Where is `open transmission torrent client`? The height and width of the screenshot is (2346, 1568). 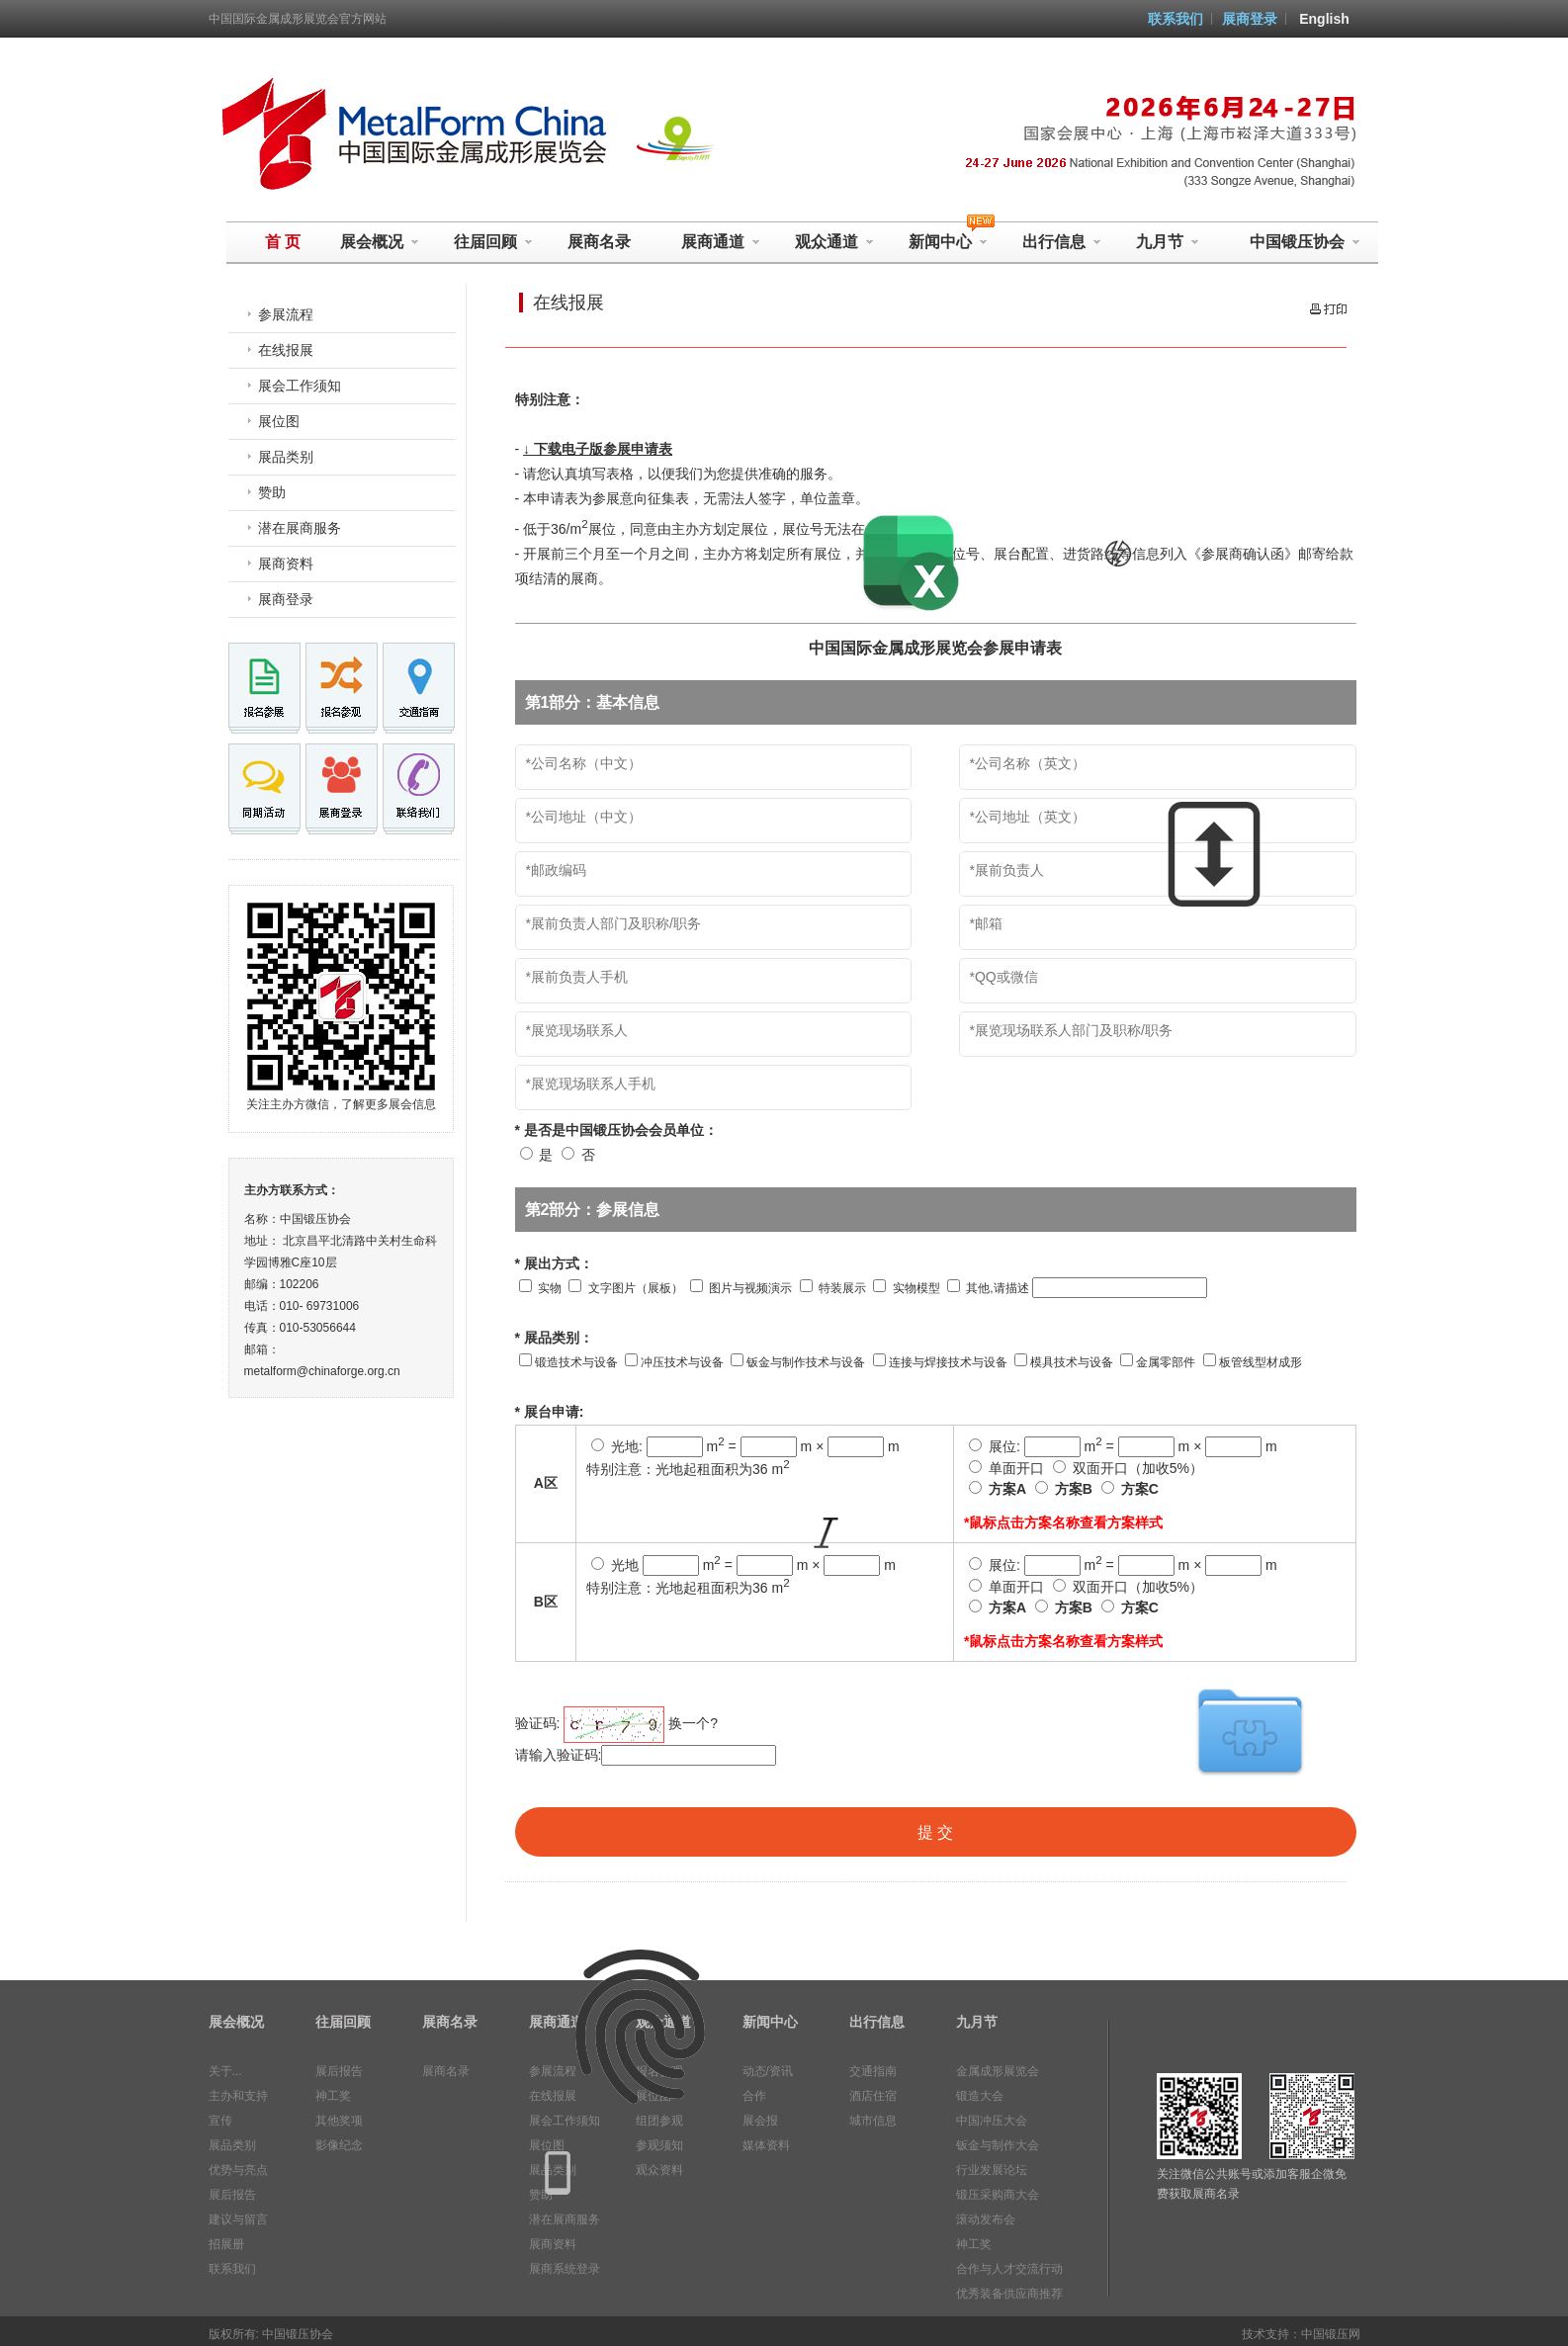 open transmission torrent client is located at coordinates (1214, 854).